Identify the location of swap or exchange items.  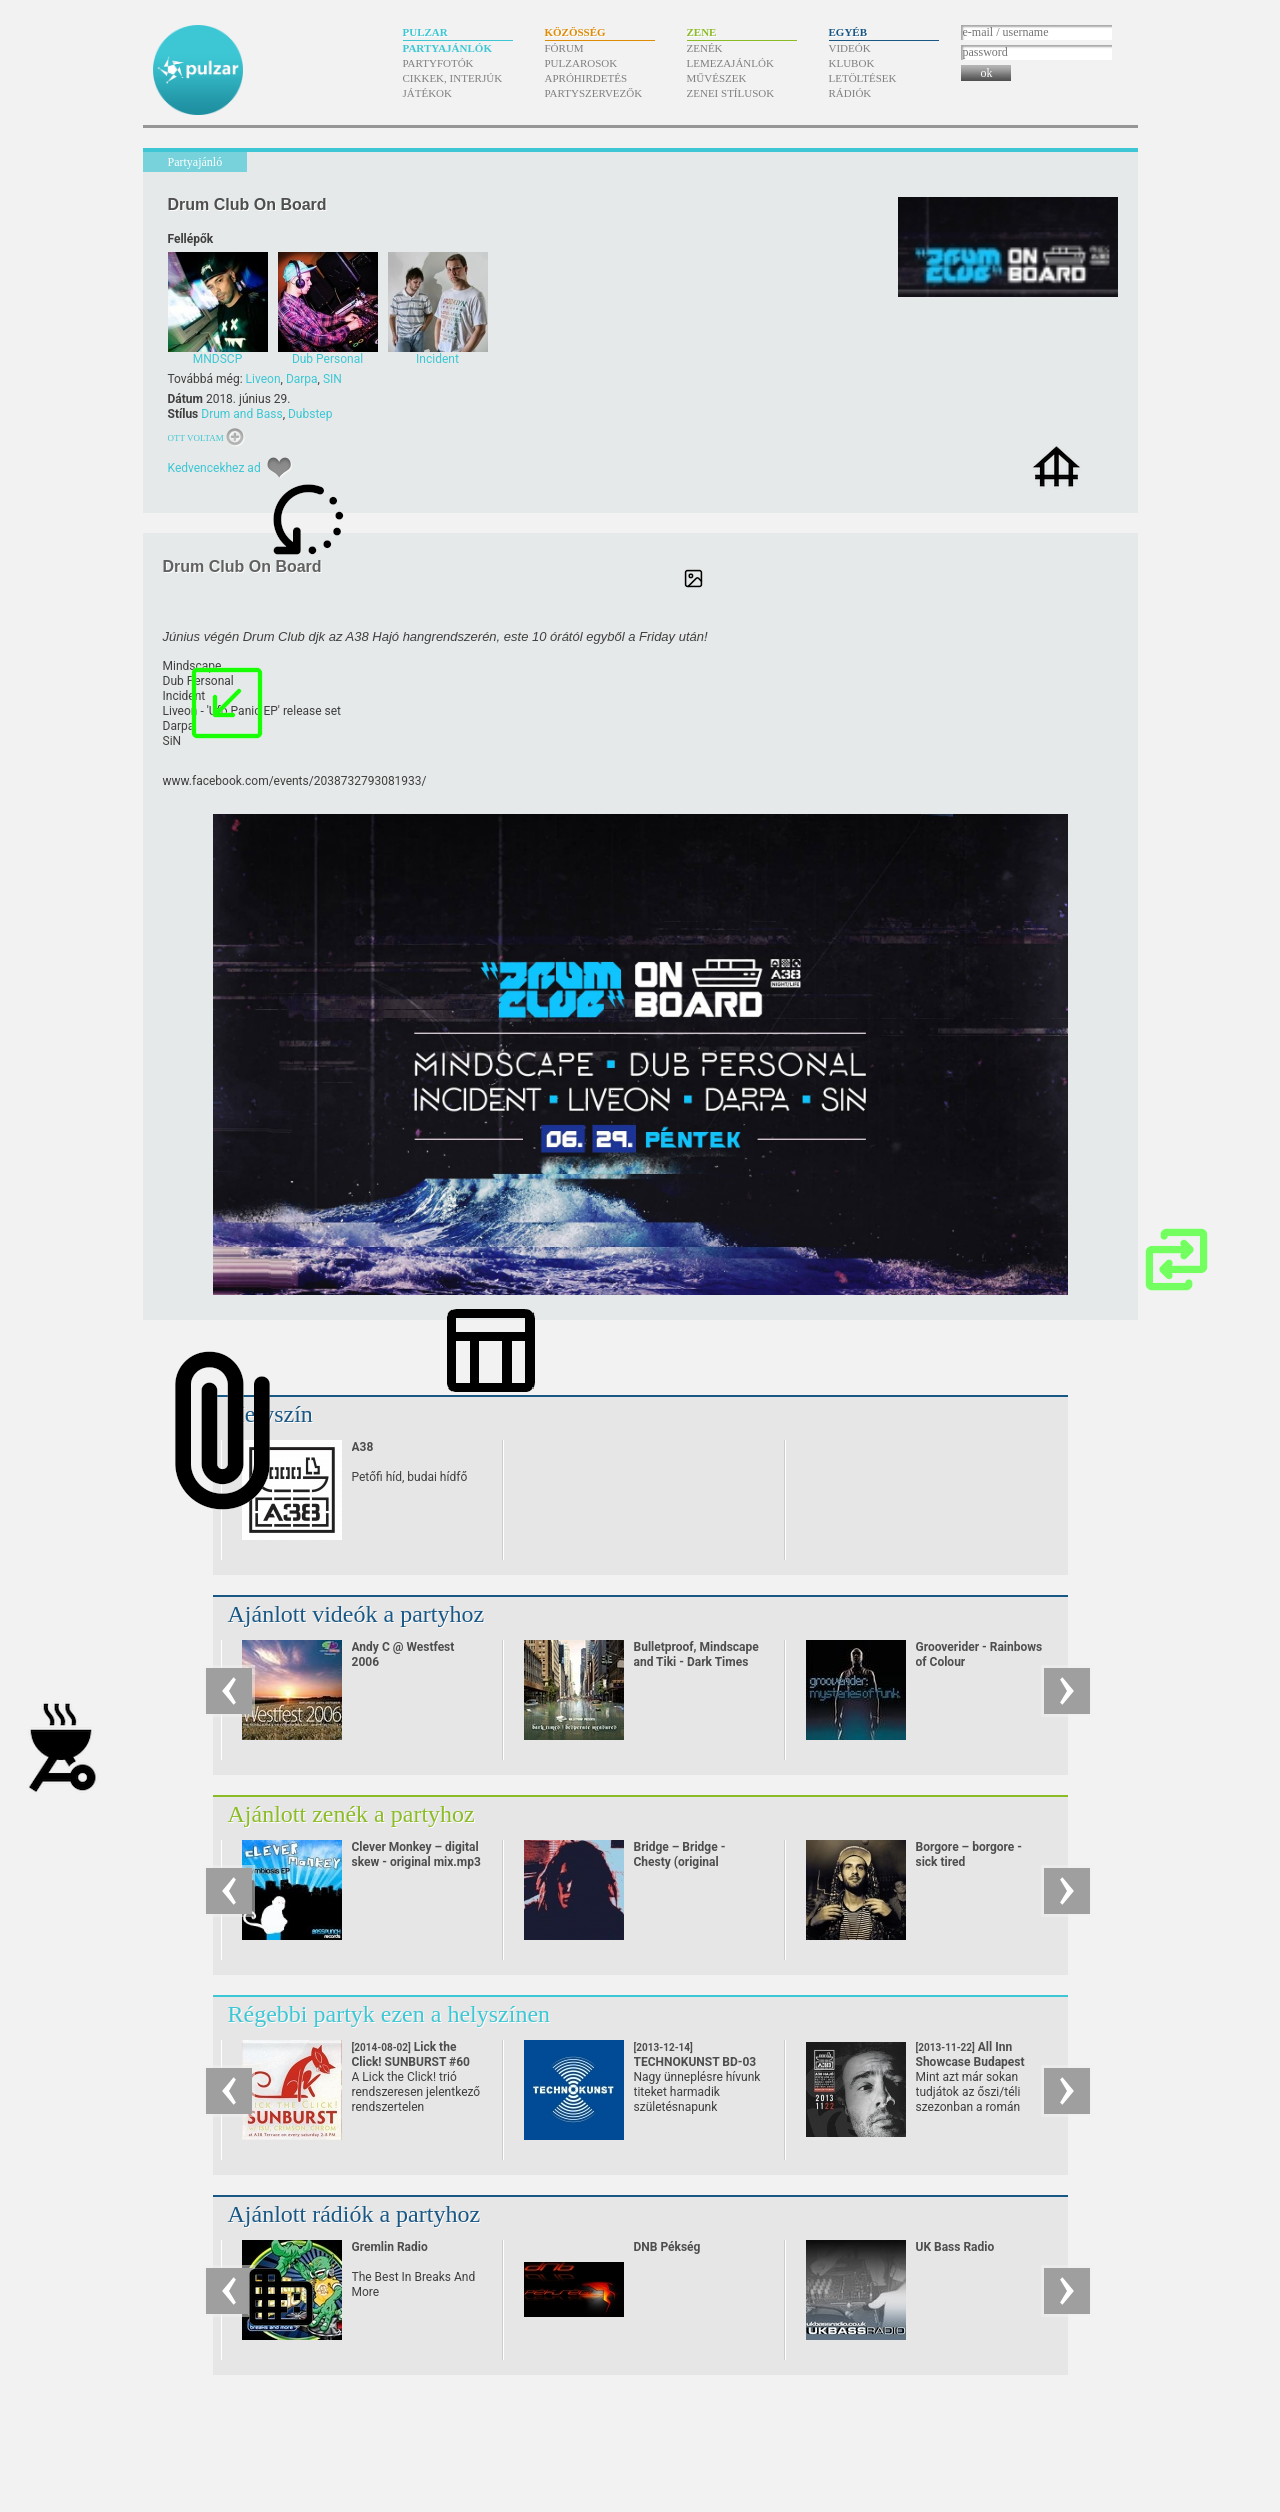
(1176, 1259).